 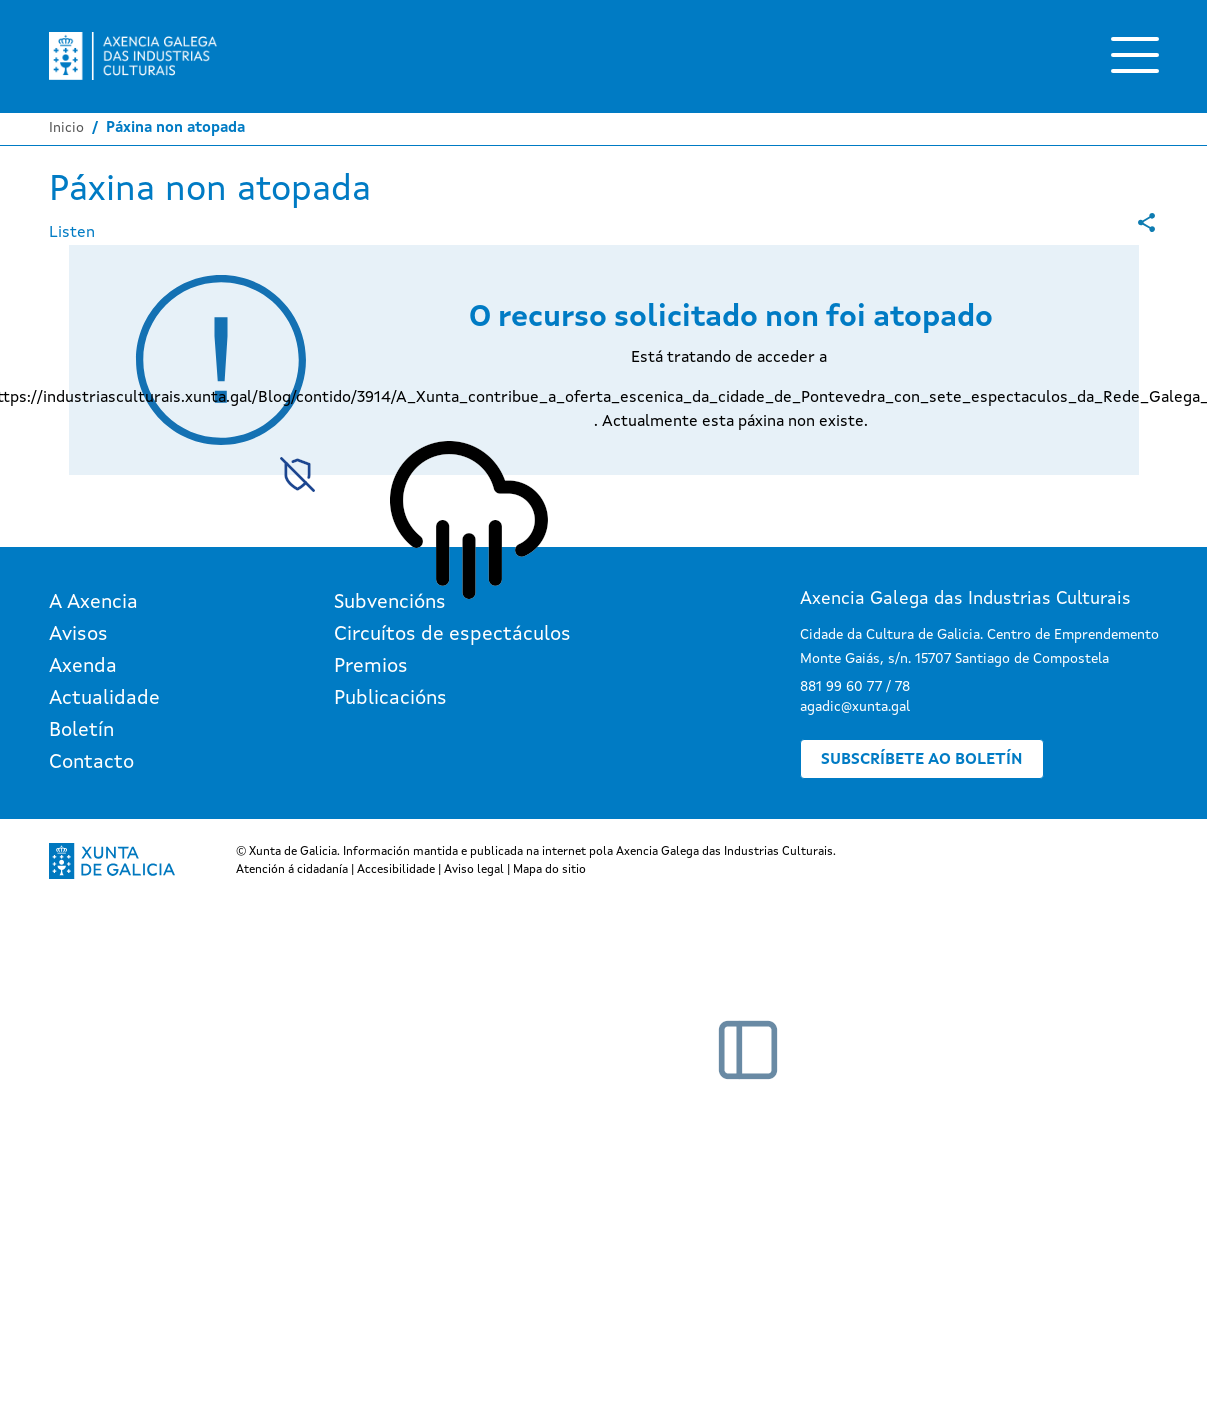 I want to click on indicates rainy weather conditions, so click(x=469, y=520).